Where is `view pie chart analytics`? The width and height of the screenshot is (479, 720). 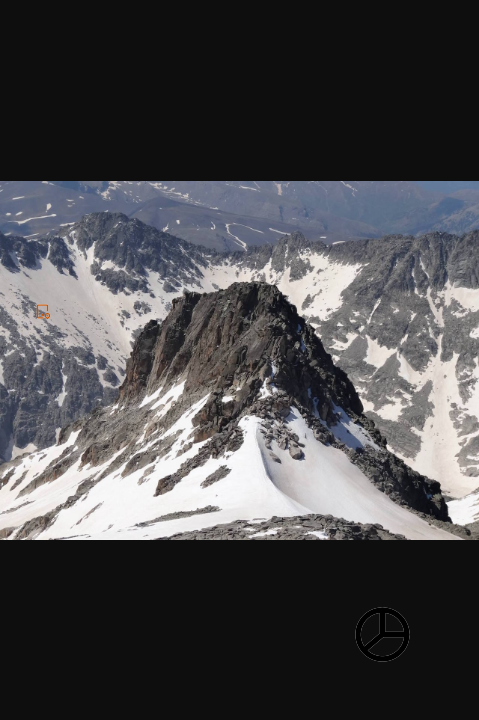
view pie chart analytics is located at coordinates (382, 634).